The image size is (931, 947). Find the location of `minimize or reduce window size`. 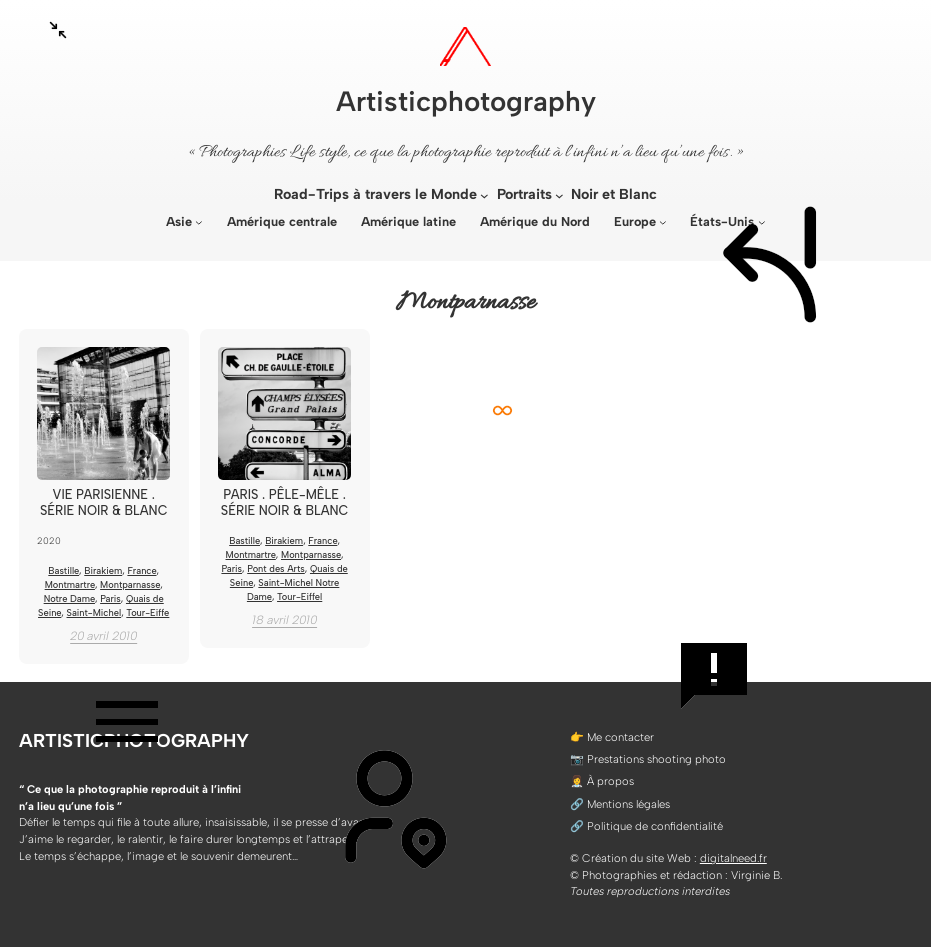

minimize or reduce window size is located at coordinates (58, 30).